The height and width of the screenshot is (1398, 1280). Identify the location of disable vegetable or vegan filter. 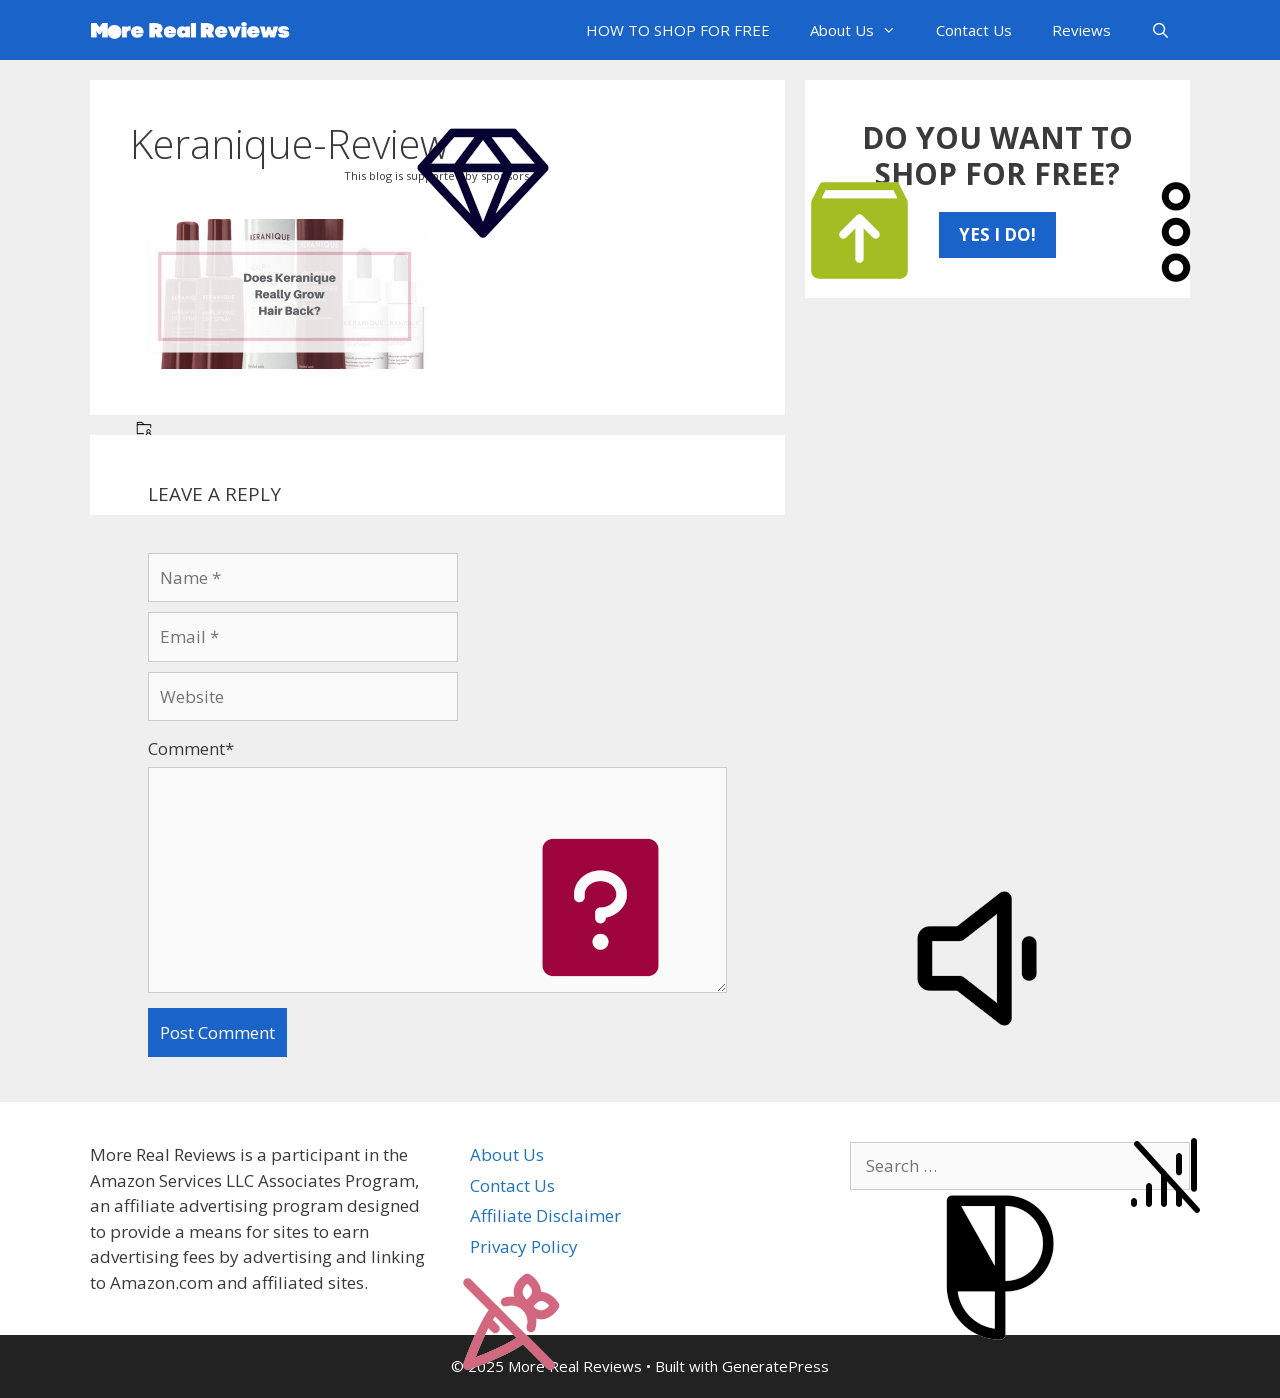
(509, 1324).